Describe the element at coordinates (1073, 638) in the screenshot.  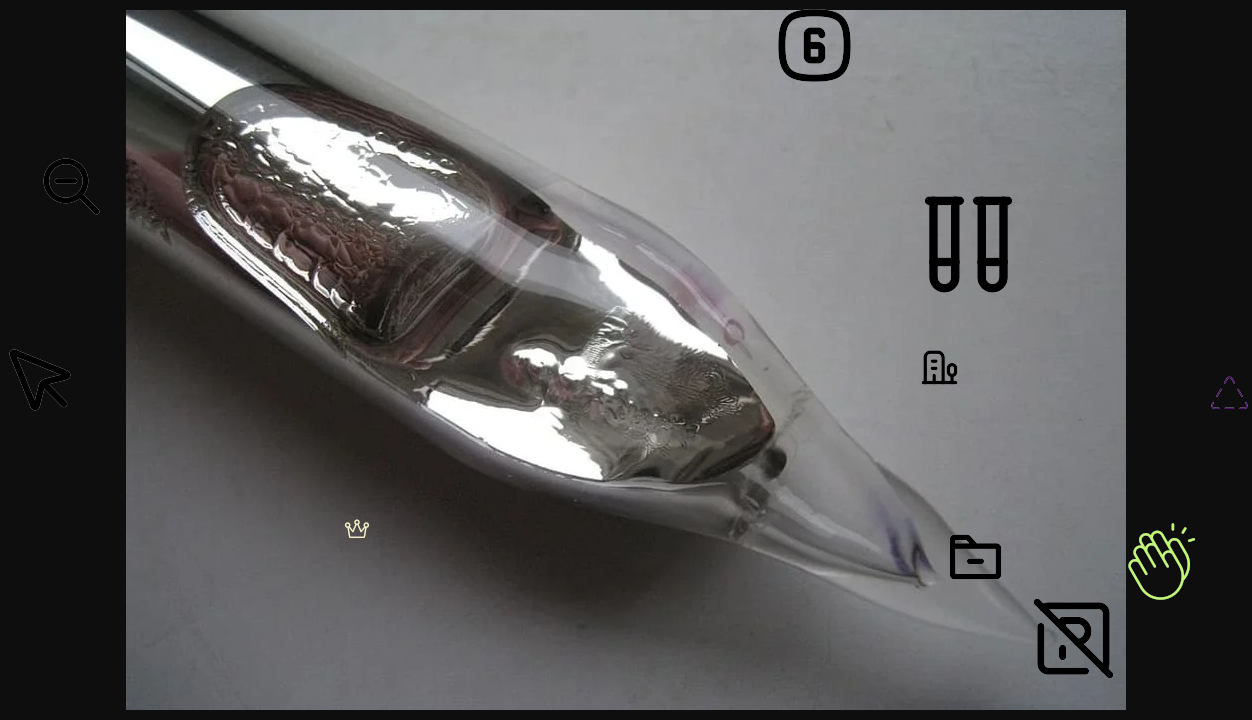
I see `no parking available` at that location.